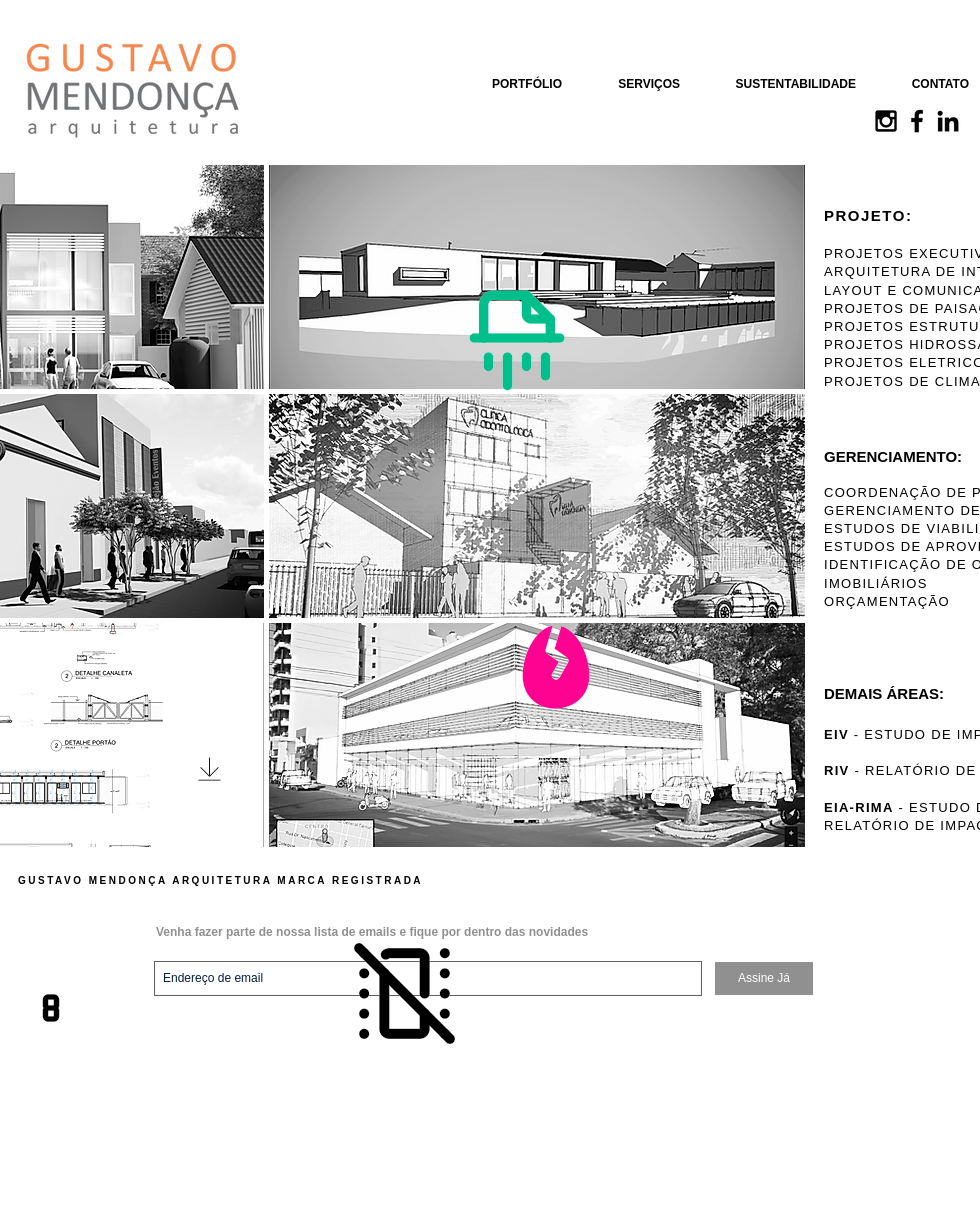 The image size is (980, 1211). Describe the element at coordinates (556, 667) in the screenshot. I see `indicates a broken or damaged item` at that location.